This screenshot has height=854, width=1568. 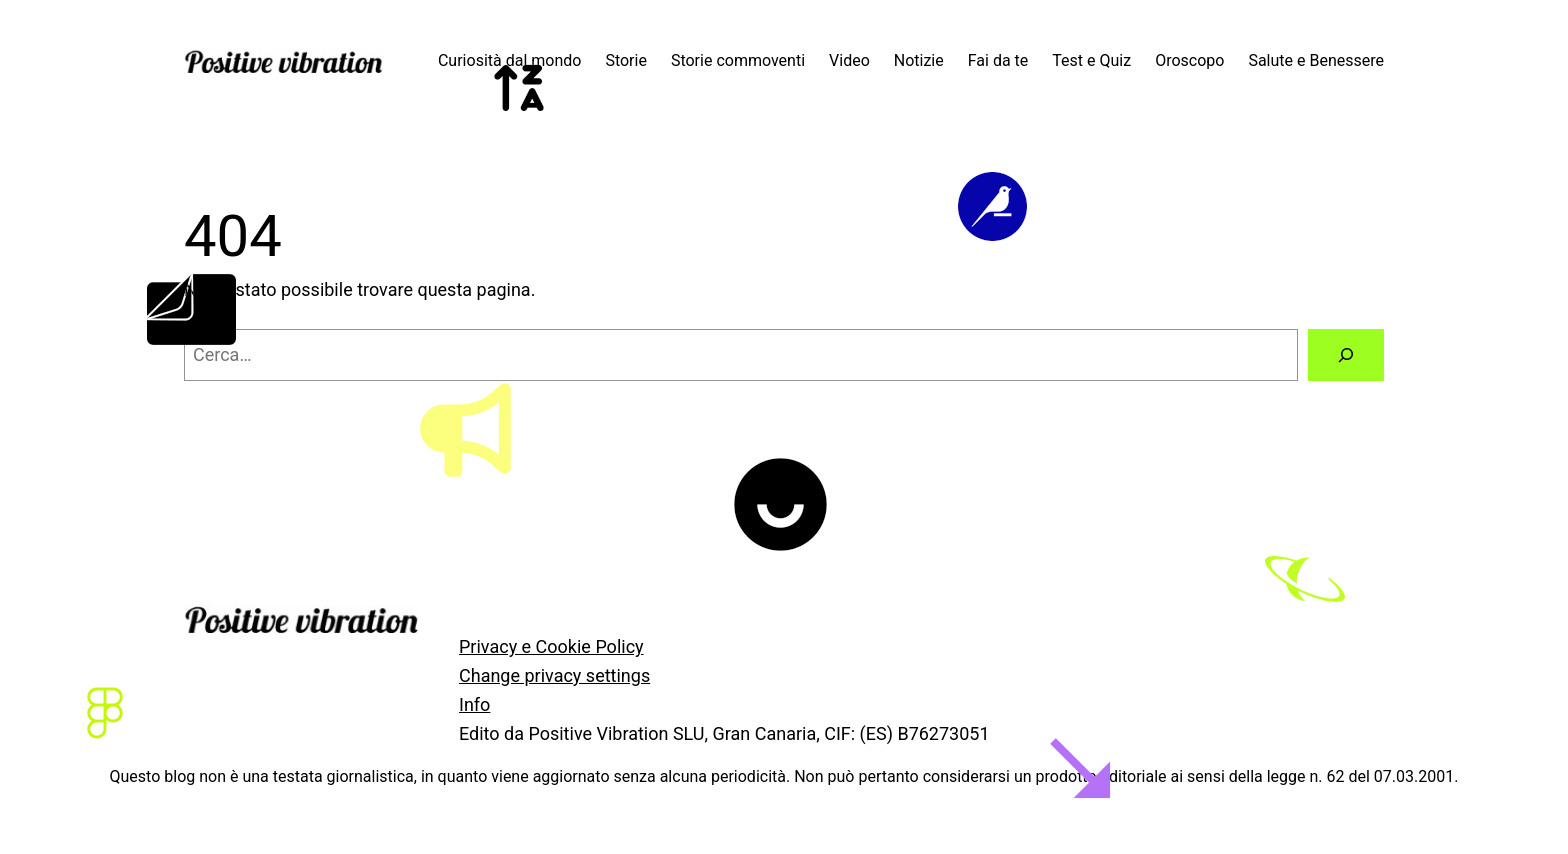 I want to click on saturn brand logo, so click(x=1305, y=579).